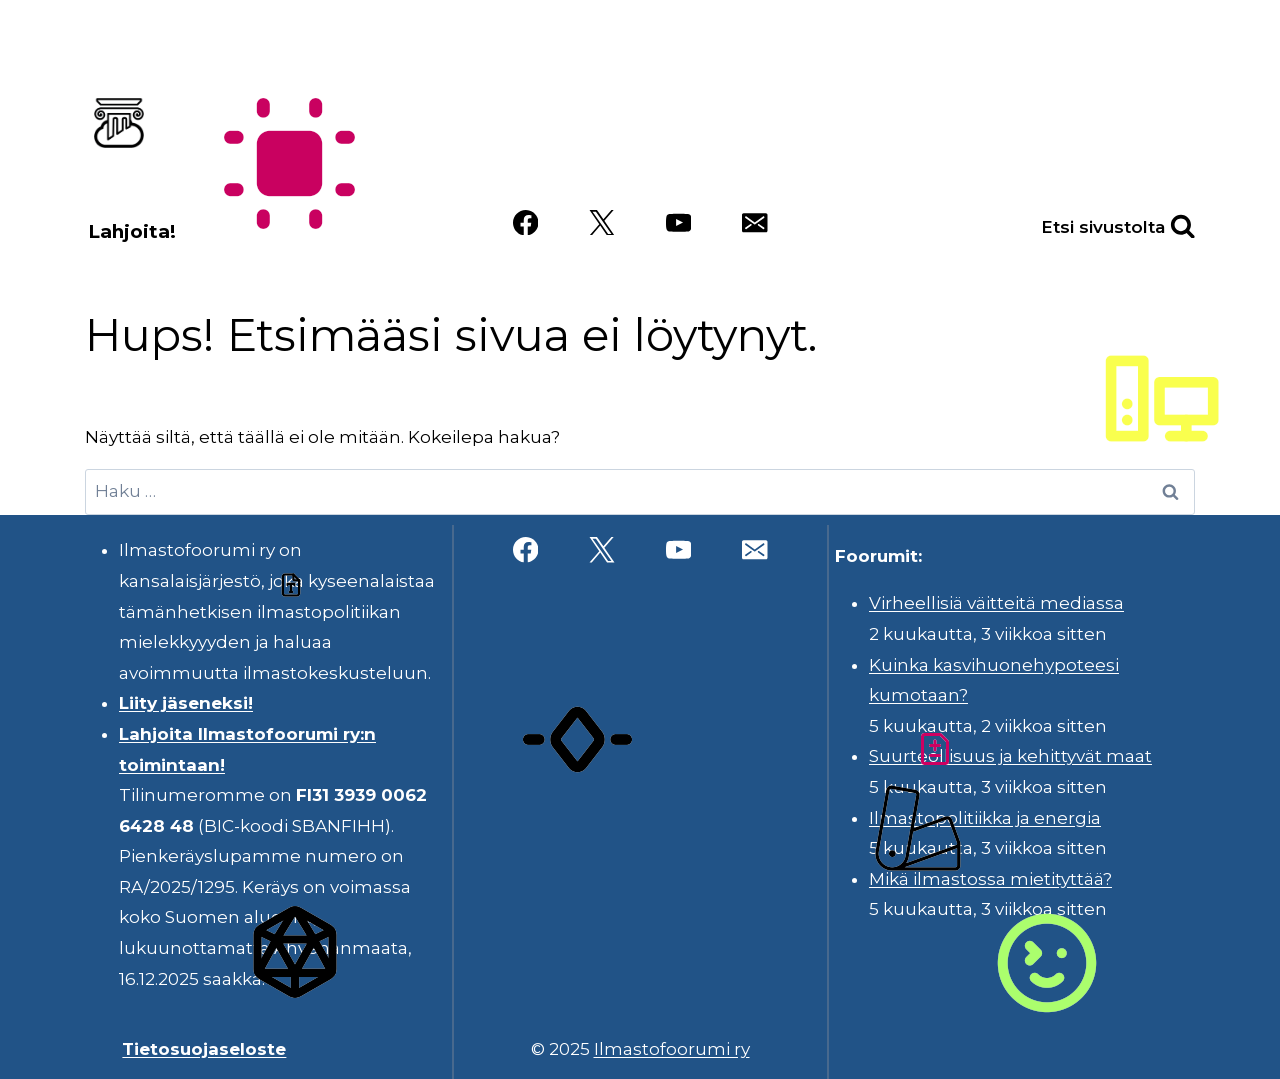  Describe the element at coordinates (1159, 398) in the screenshot. I see `desktop computer or PC device` at that location.